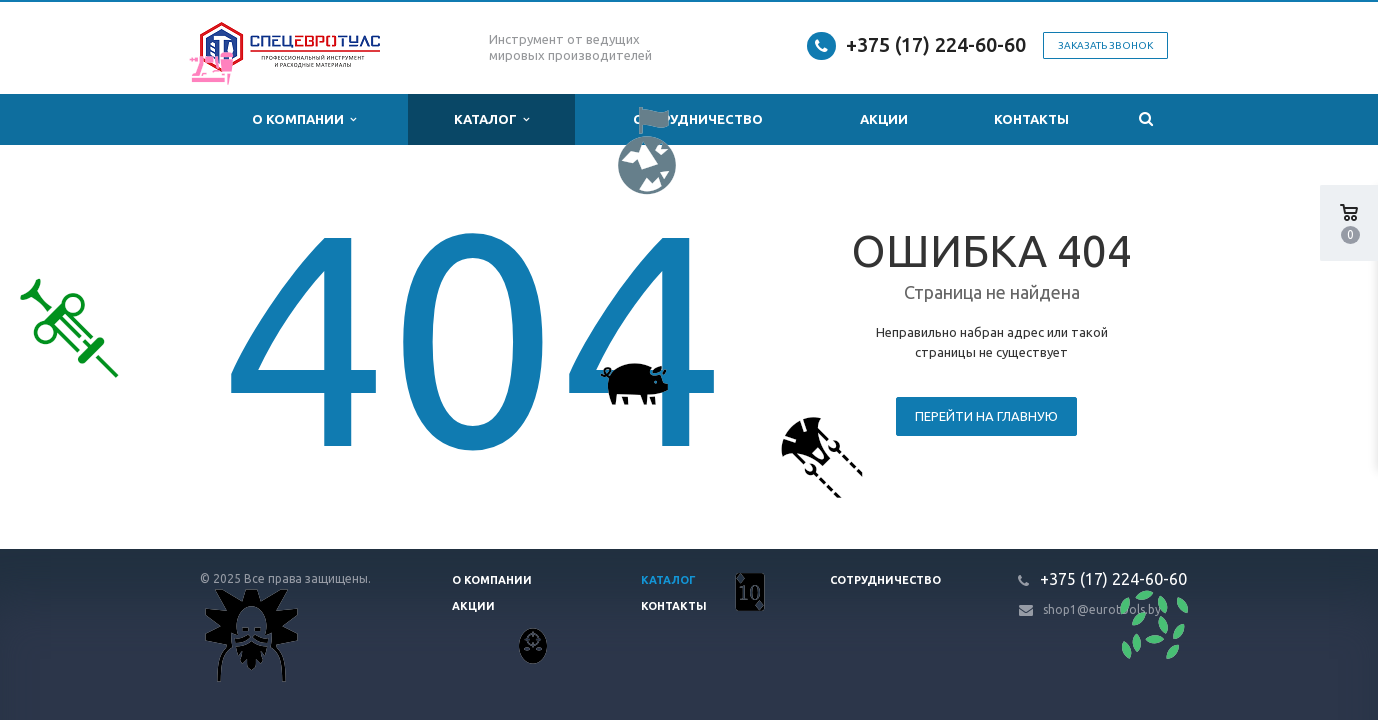 This screenshot has width=1378, height=720. What do you see at coordinates (251, 635) in the screenshot?
I see `wisdom or knowledge stat indicator` at bounding box center [251, 635].